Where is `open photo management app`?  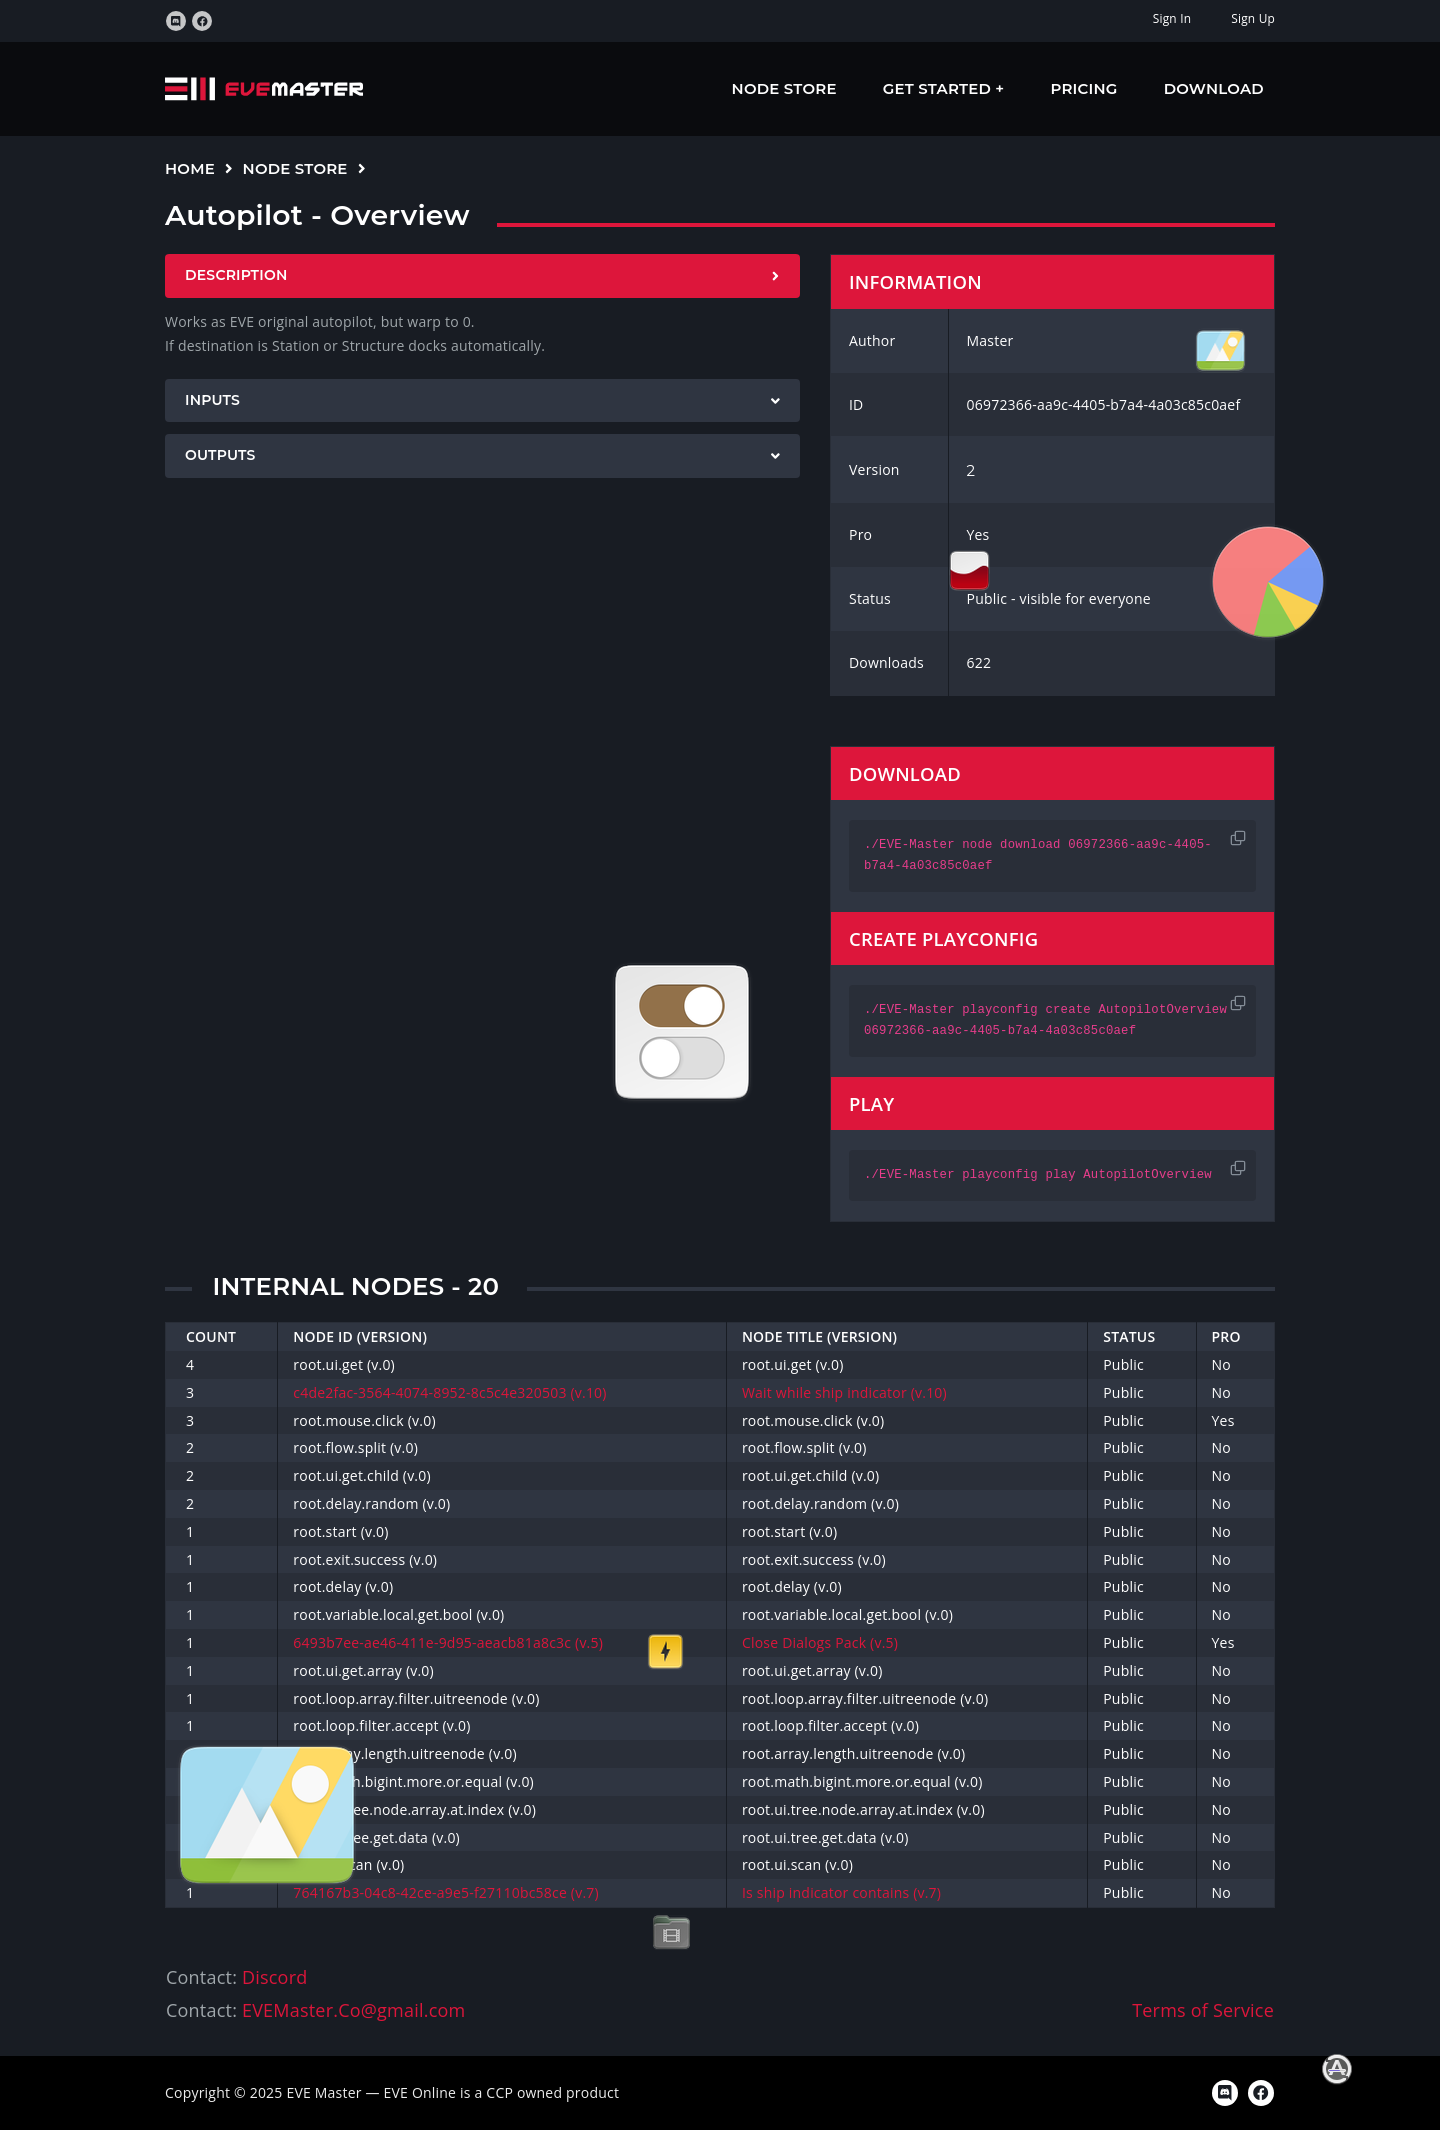 open photo management app is located at coordinates (267, 1815).